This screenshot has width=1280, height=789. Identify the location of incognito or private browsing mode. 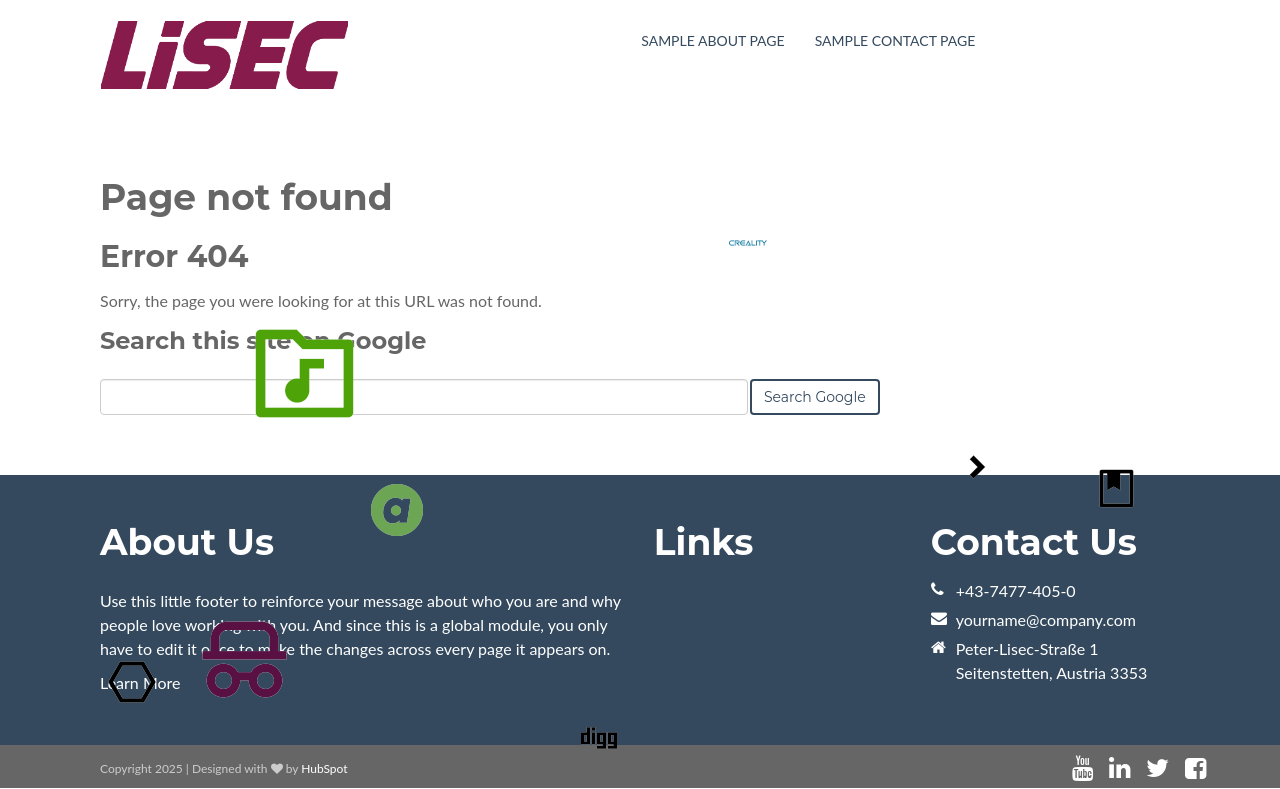
(244, 659).